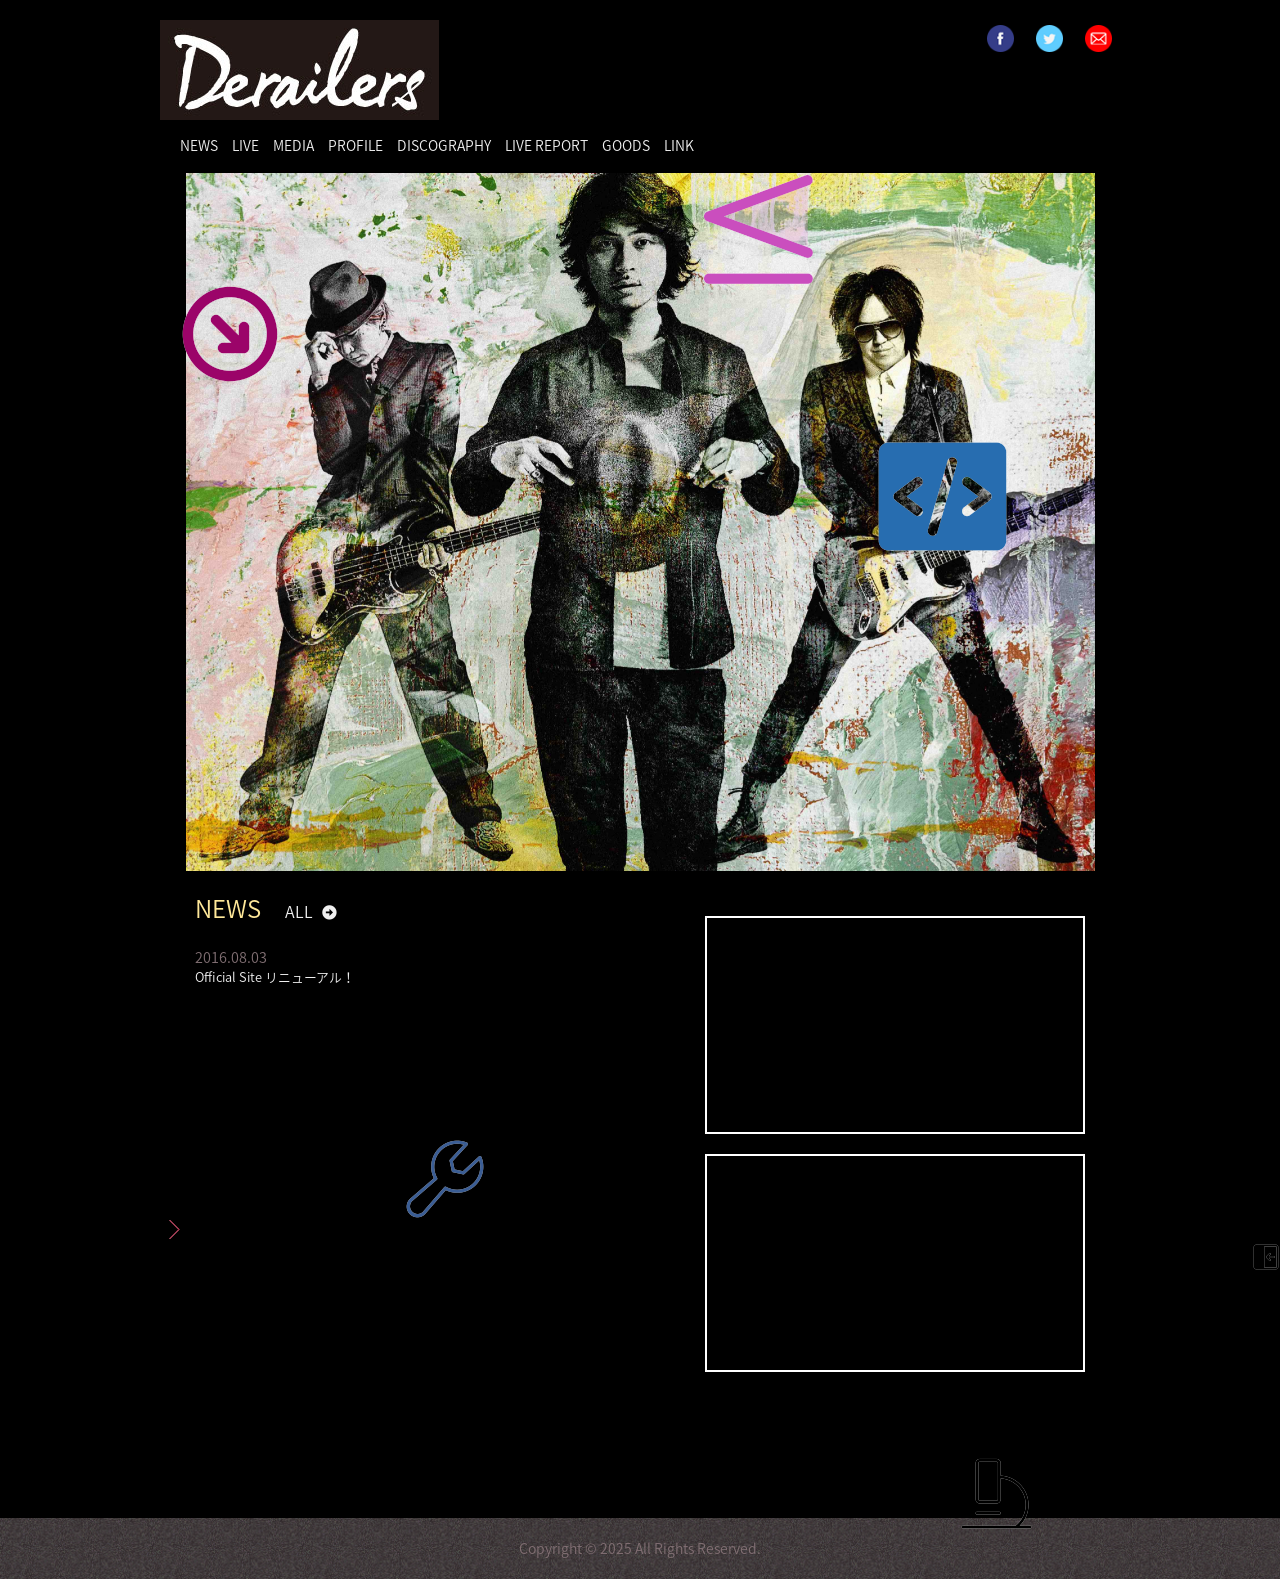 The width and height of the screenshot is (1280, 1579). What do you see at coordinates (1266, 1257) in the screenshot?
I see `dock sidebar to the left side of the editor` at bounding box center [1266, 1257].